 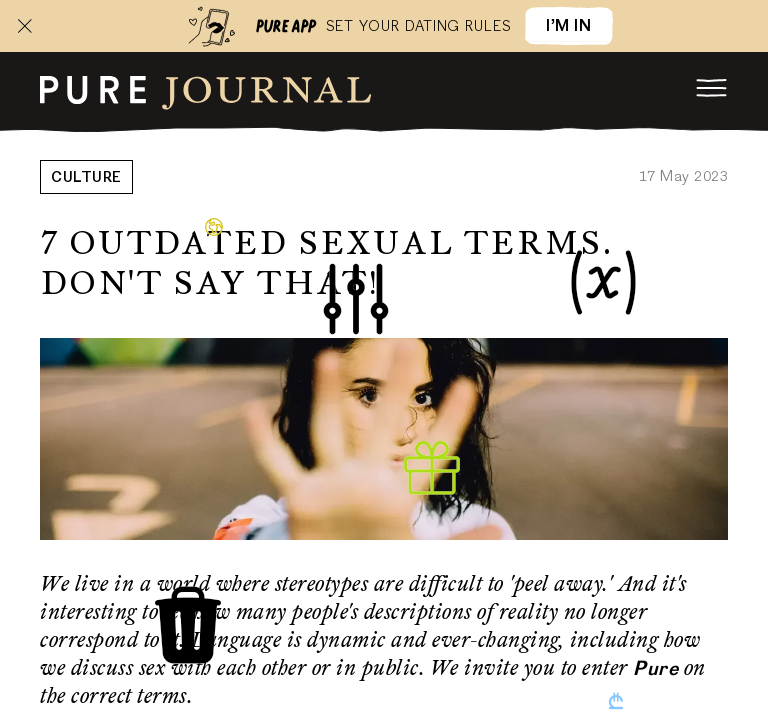 I want to click on adjust settings or preferences, so click(x=356, y=299).